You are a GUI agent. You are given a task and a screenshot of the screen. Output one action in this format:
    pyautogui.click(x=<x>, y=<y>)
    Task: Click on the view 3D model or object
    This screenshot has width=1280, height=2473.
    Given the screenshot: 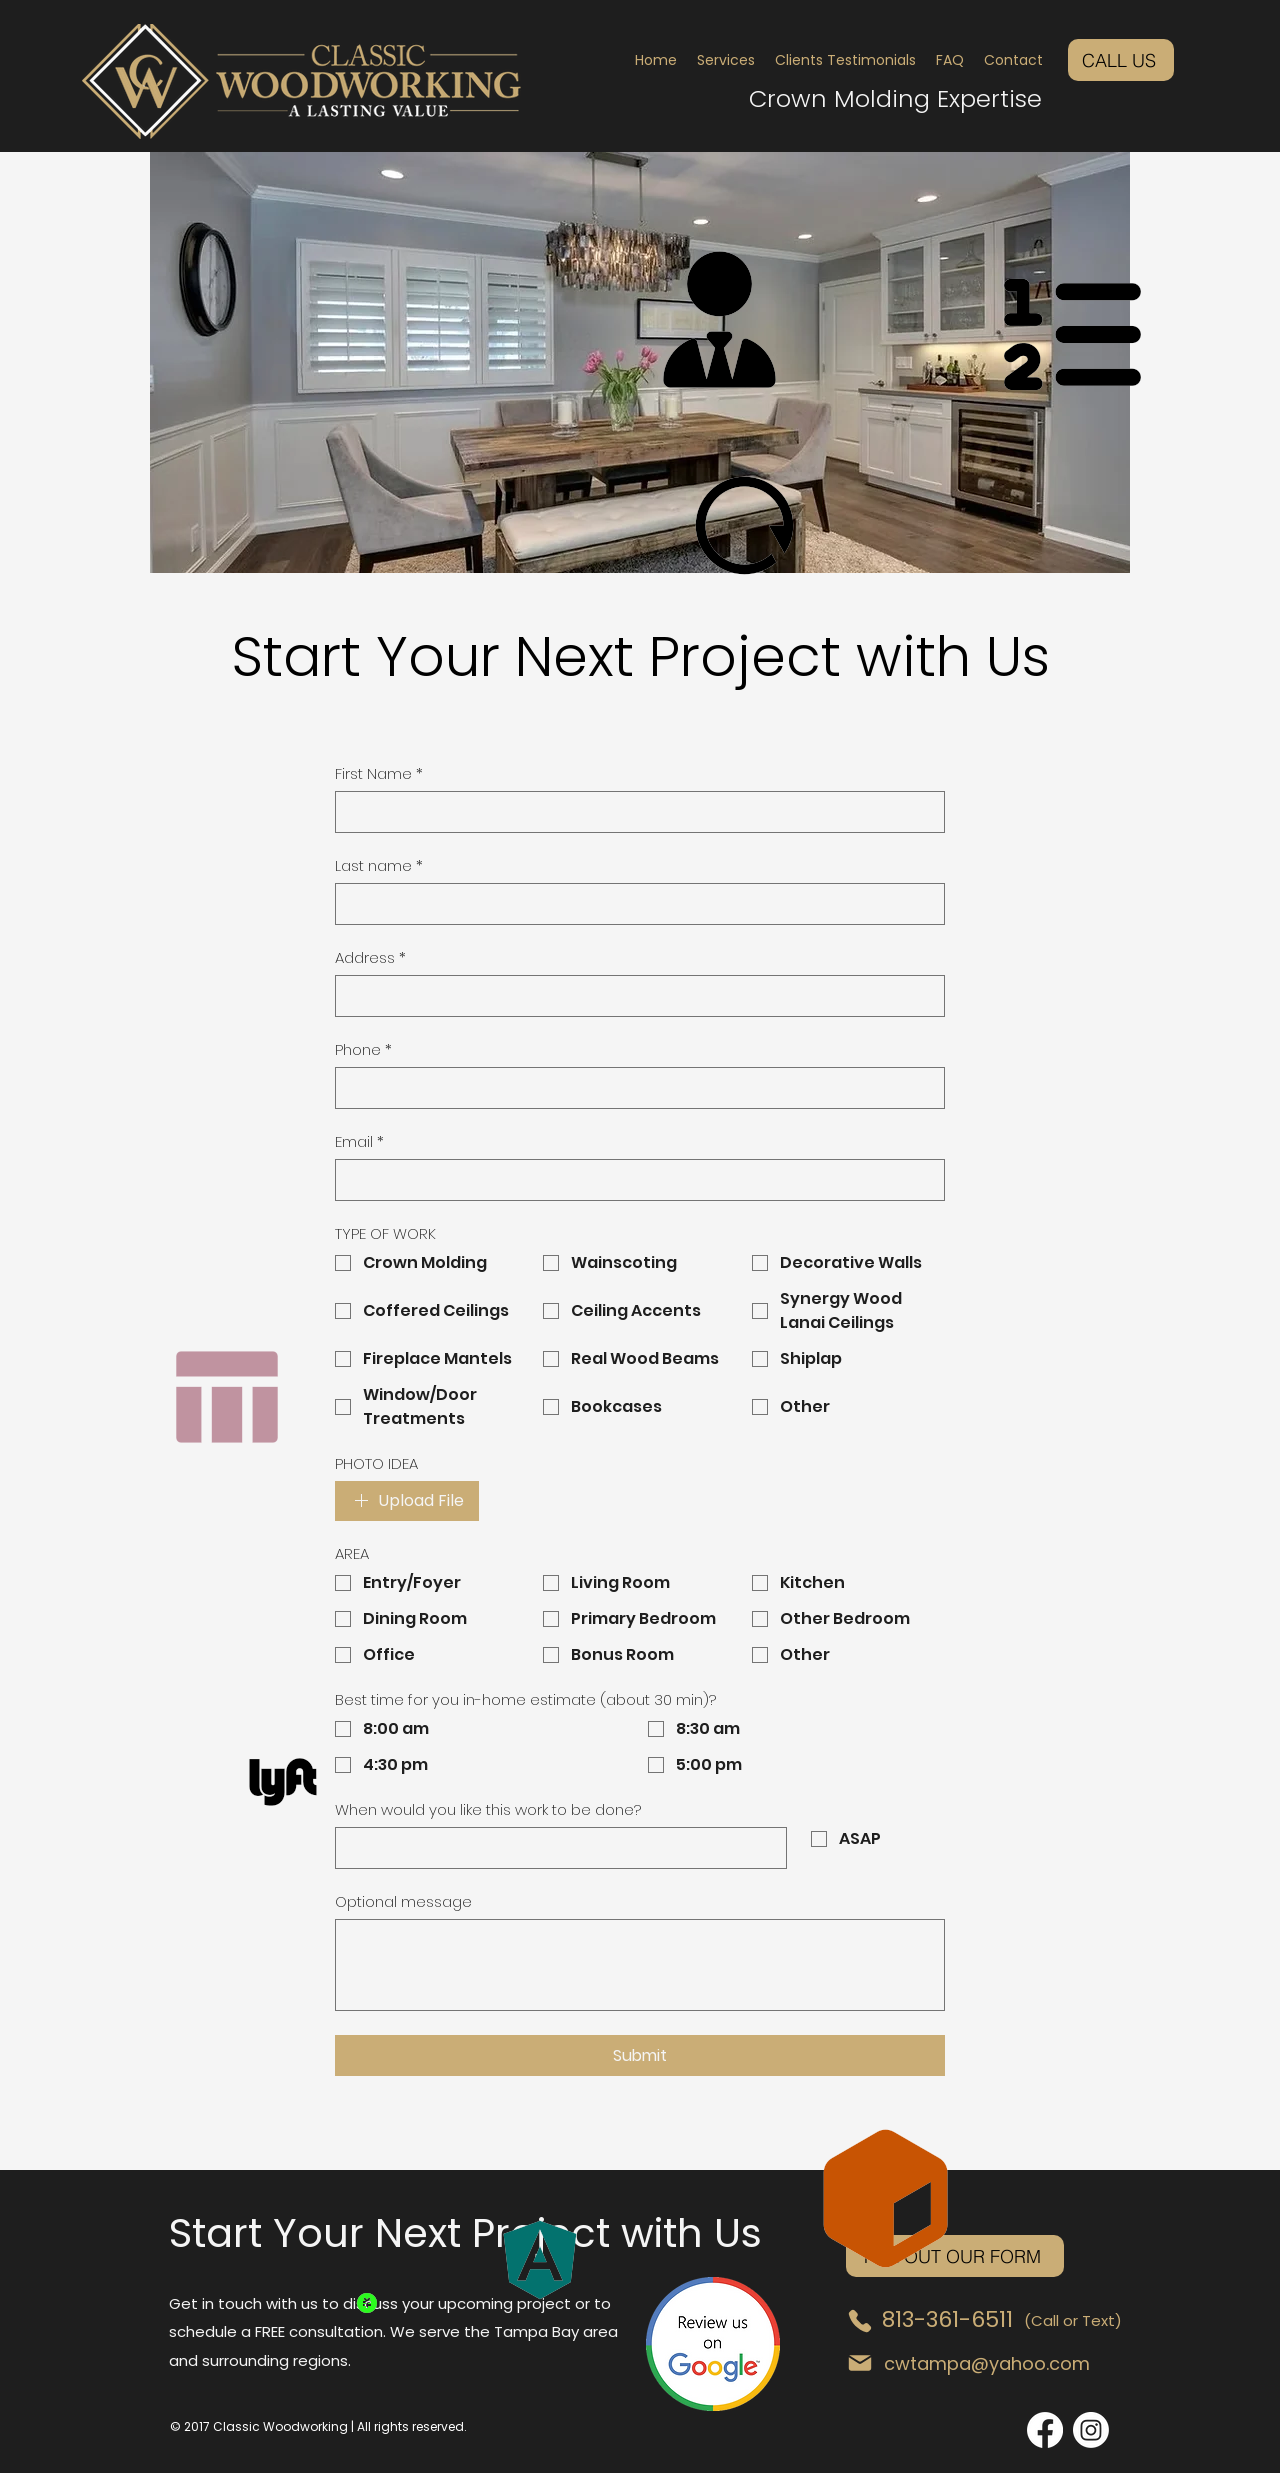 What is the action you would take?
    pyautogui.click(x=885, y=2198)
    